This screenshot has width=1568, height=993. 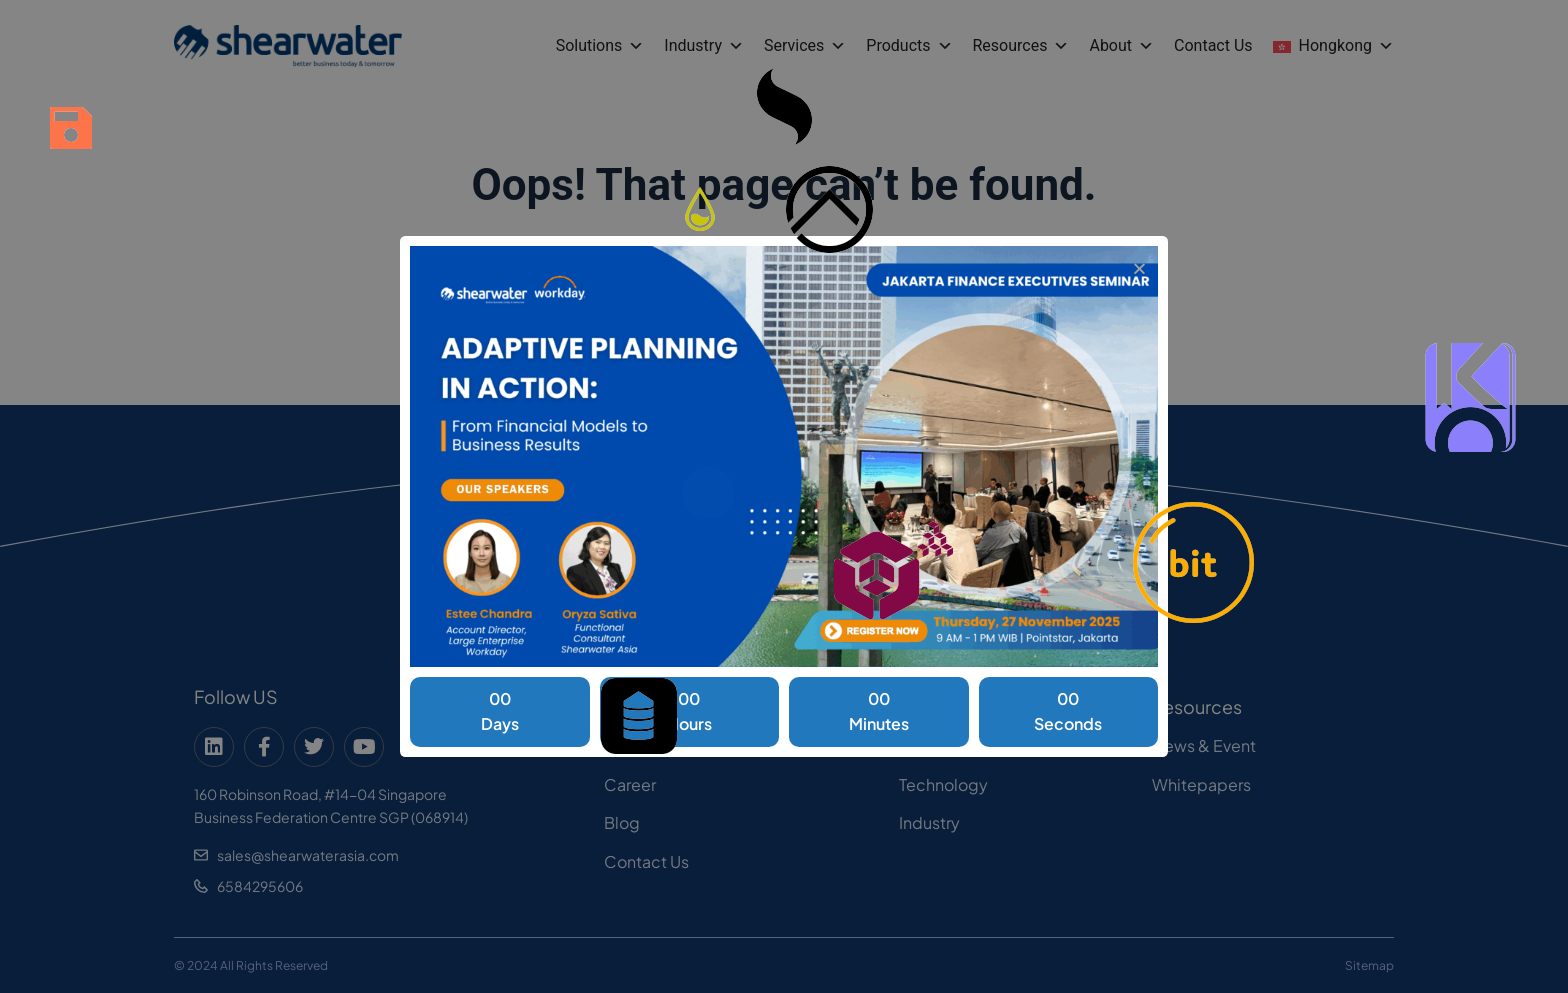 I want to click on open the openHAB smart home dashboard, so click(x=829, y=209).